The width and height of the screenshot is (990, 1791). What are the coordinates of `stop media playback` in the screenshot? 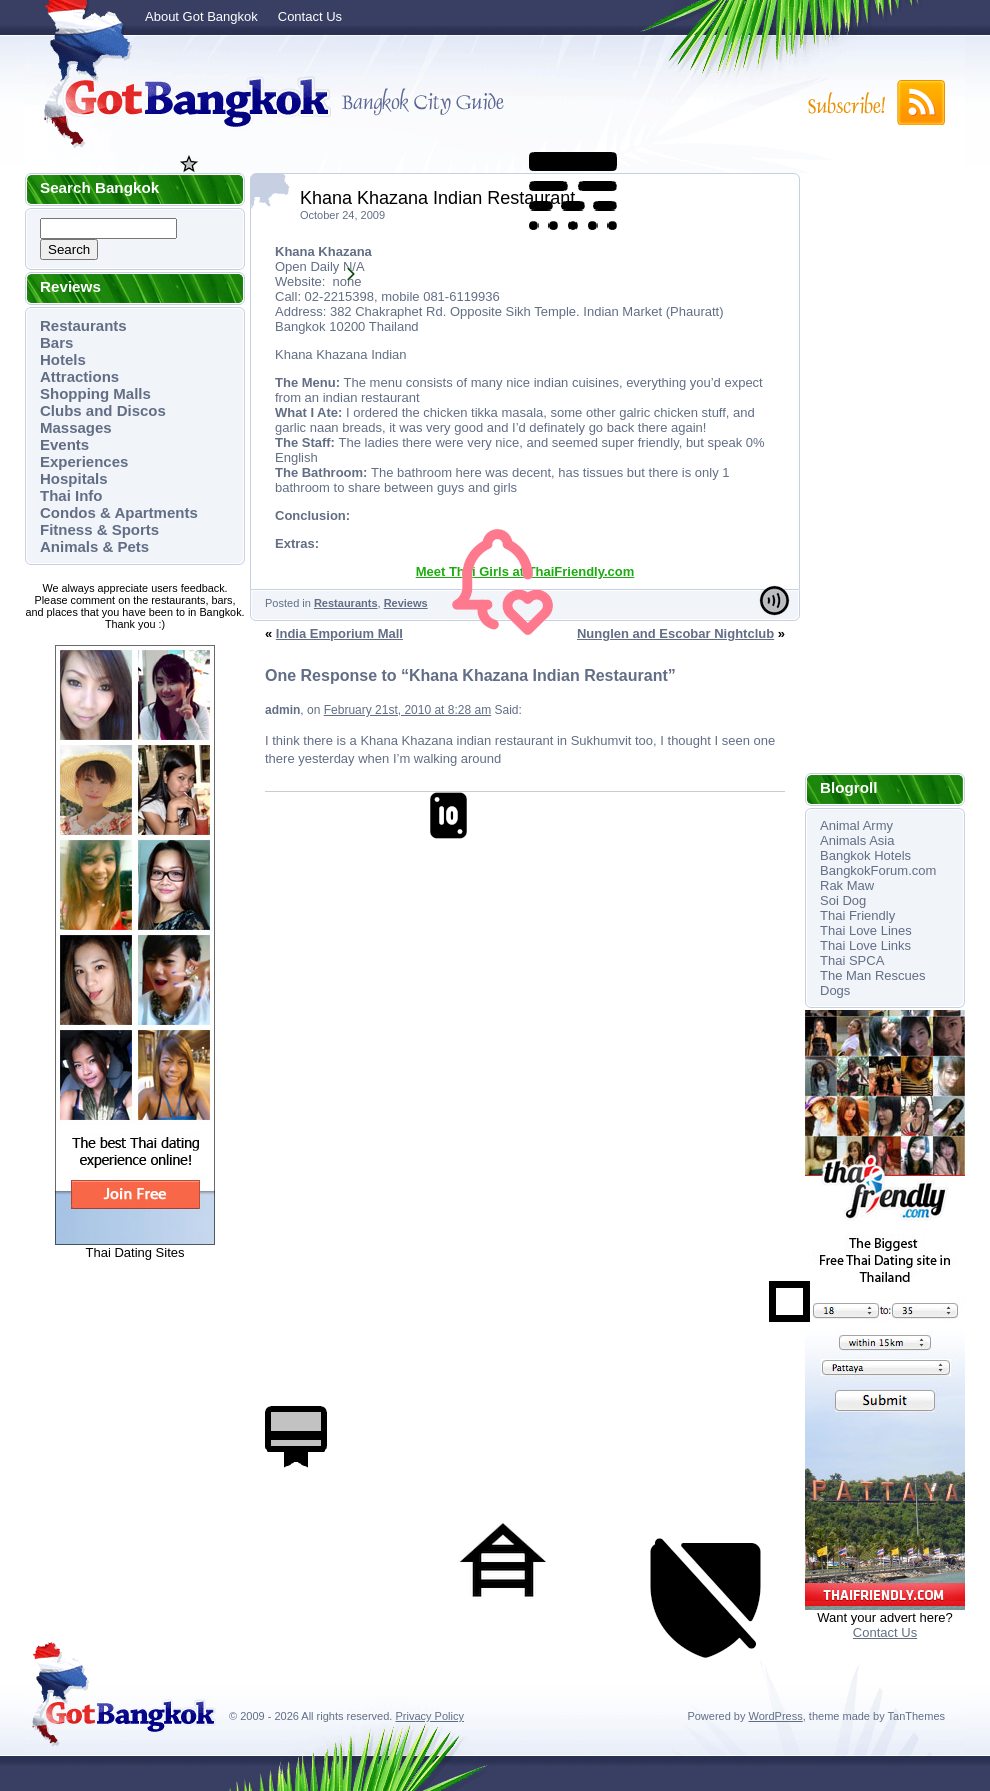 It's located at (789, 1301).